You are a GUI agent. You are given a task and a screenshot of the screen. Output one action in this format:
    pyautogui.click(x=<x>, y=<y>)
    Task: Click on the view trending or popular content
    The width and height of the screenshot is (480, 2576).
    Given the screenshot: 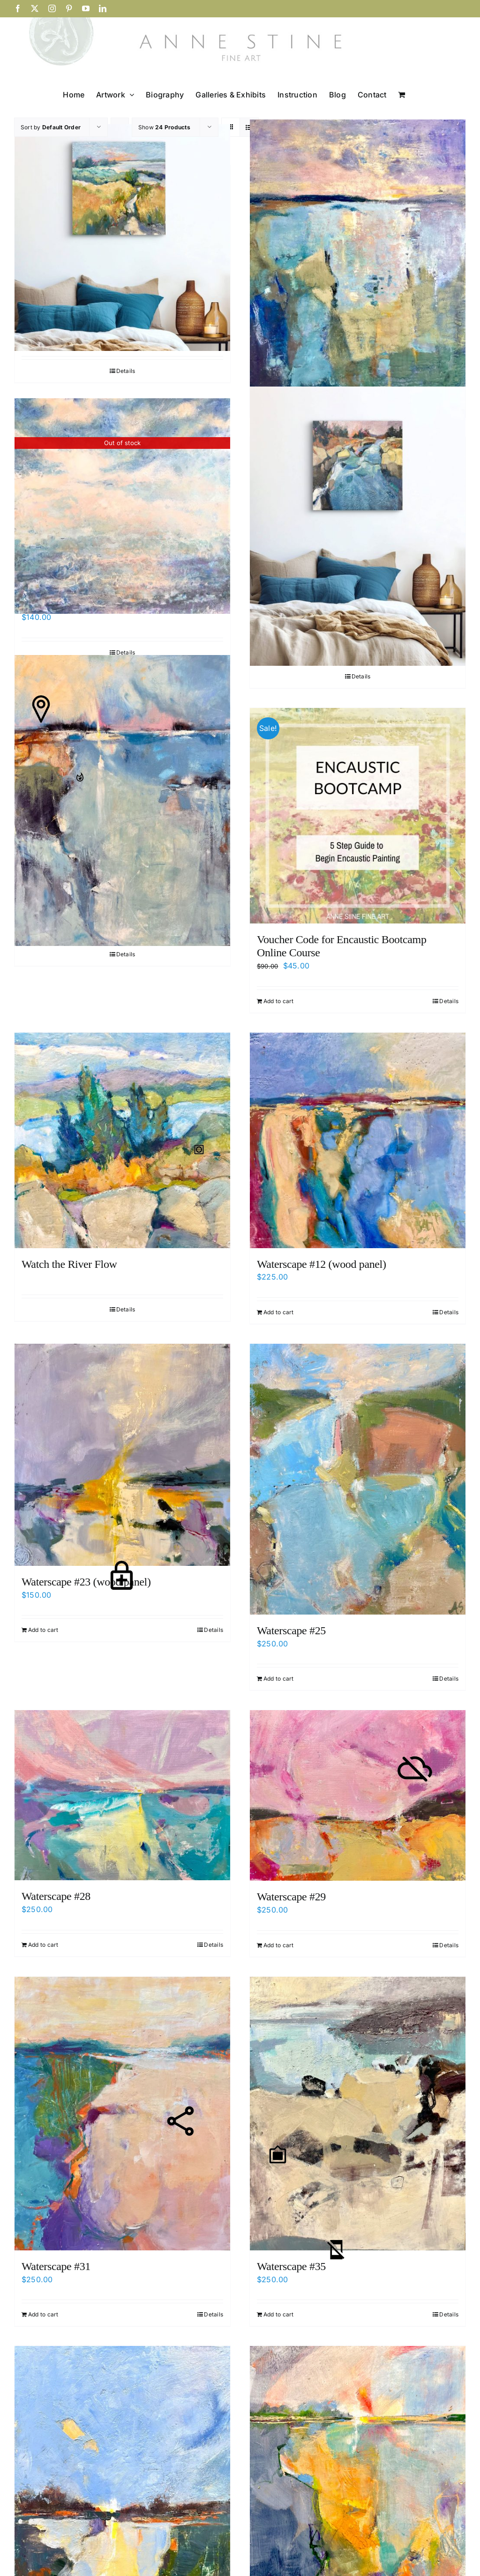 What is the action you would take?
    pyautogui.click(x=80, y=777)
    